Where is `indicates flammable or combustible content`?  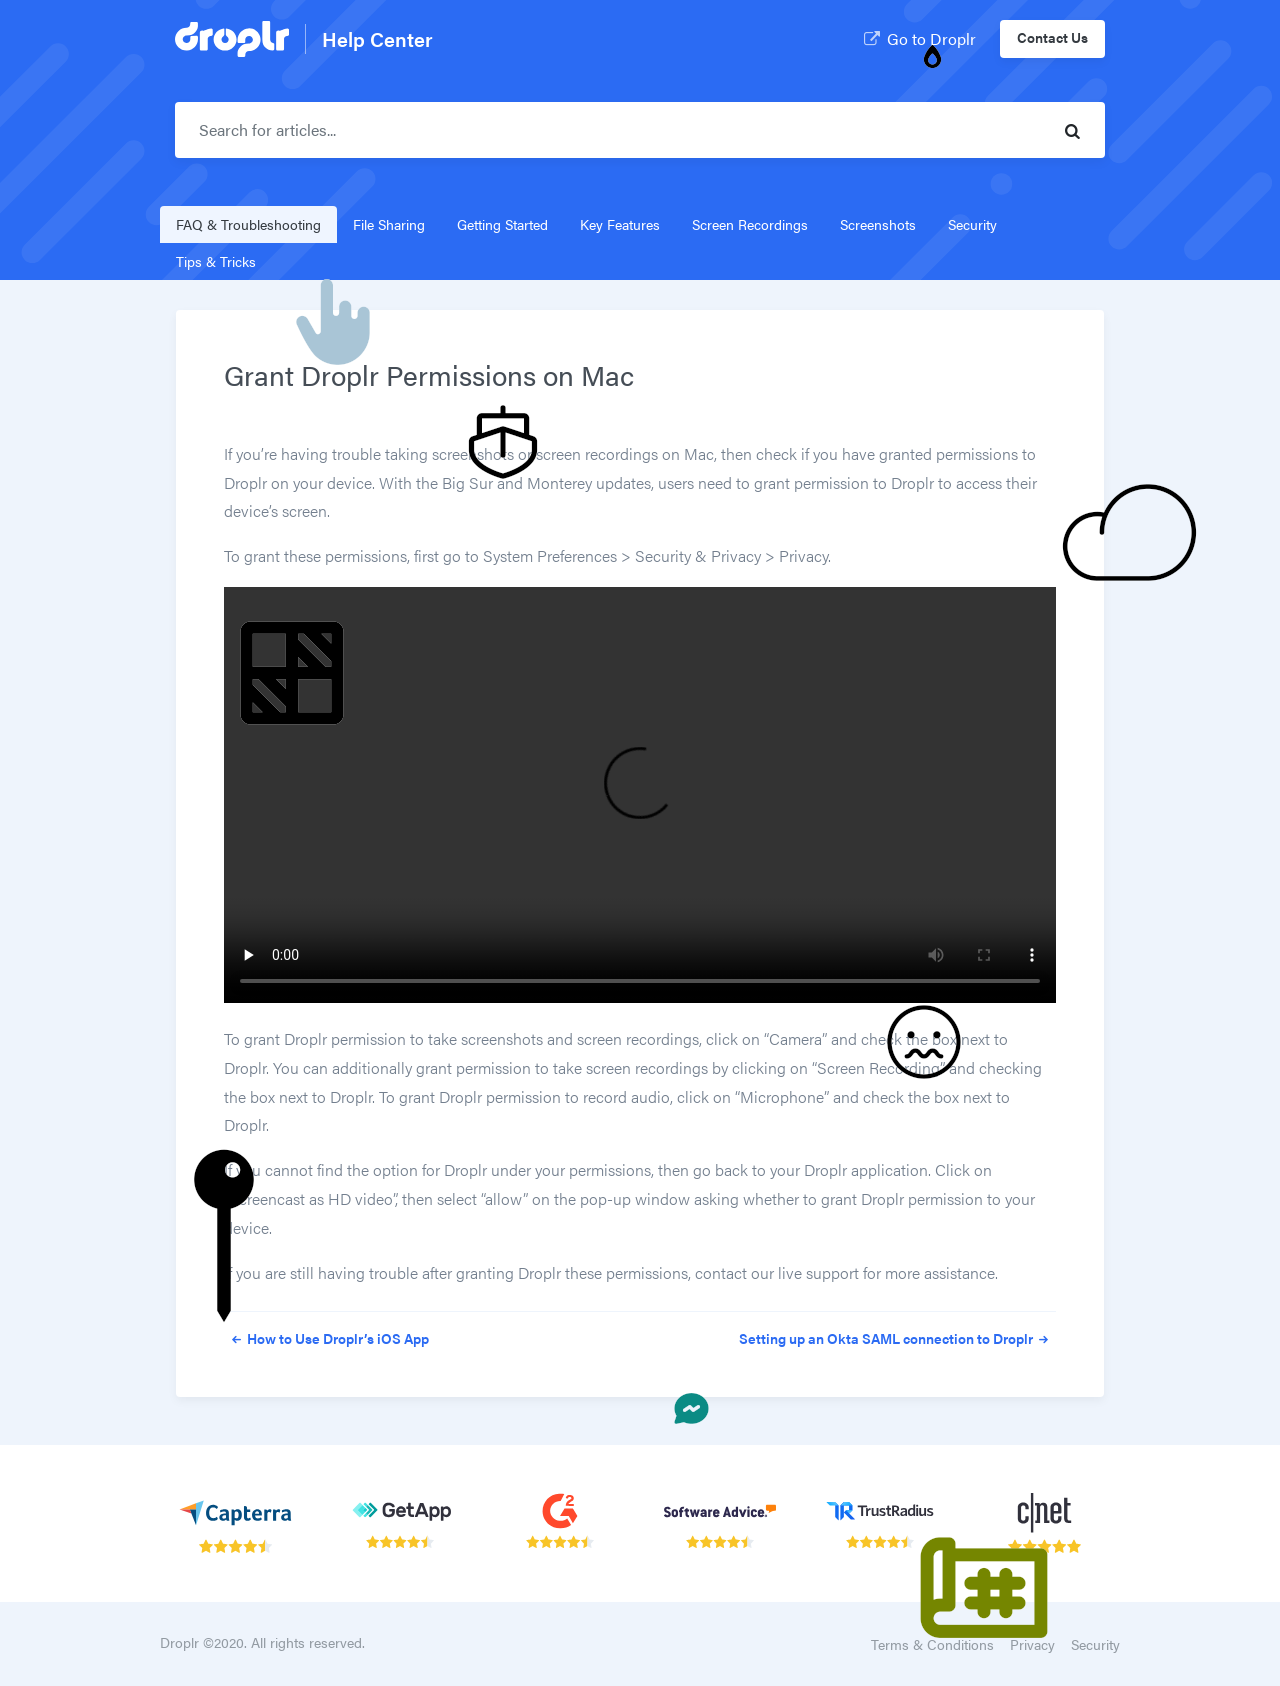 indicates flammable or combustible content is located at coordinates (932, 56).